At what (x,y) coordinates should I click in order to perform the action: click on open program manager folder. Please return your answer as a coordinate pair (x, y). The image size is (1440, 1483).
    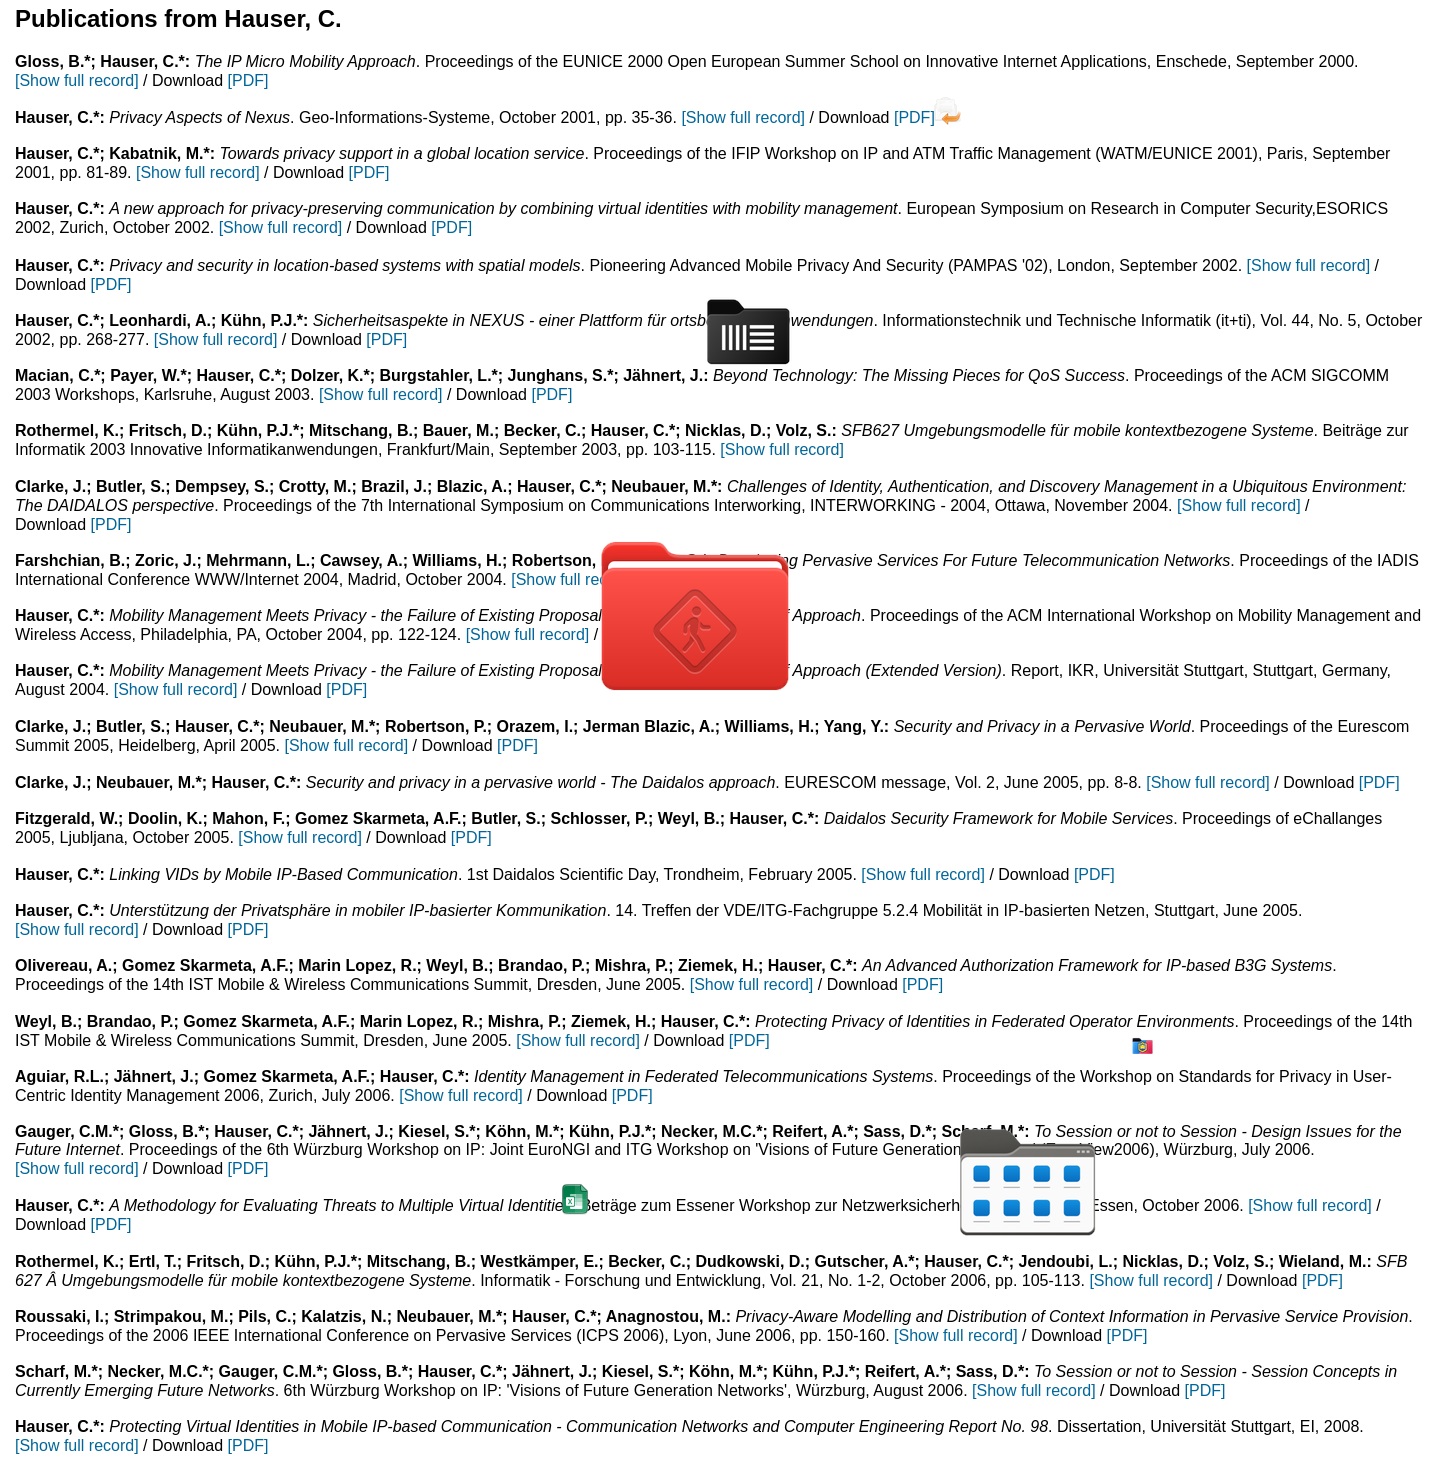
    Looking at the image, I should click on (1027, 1186).